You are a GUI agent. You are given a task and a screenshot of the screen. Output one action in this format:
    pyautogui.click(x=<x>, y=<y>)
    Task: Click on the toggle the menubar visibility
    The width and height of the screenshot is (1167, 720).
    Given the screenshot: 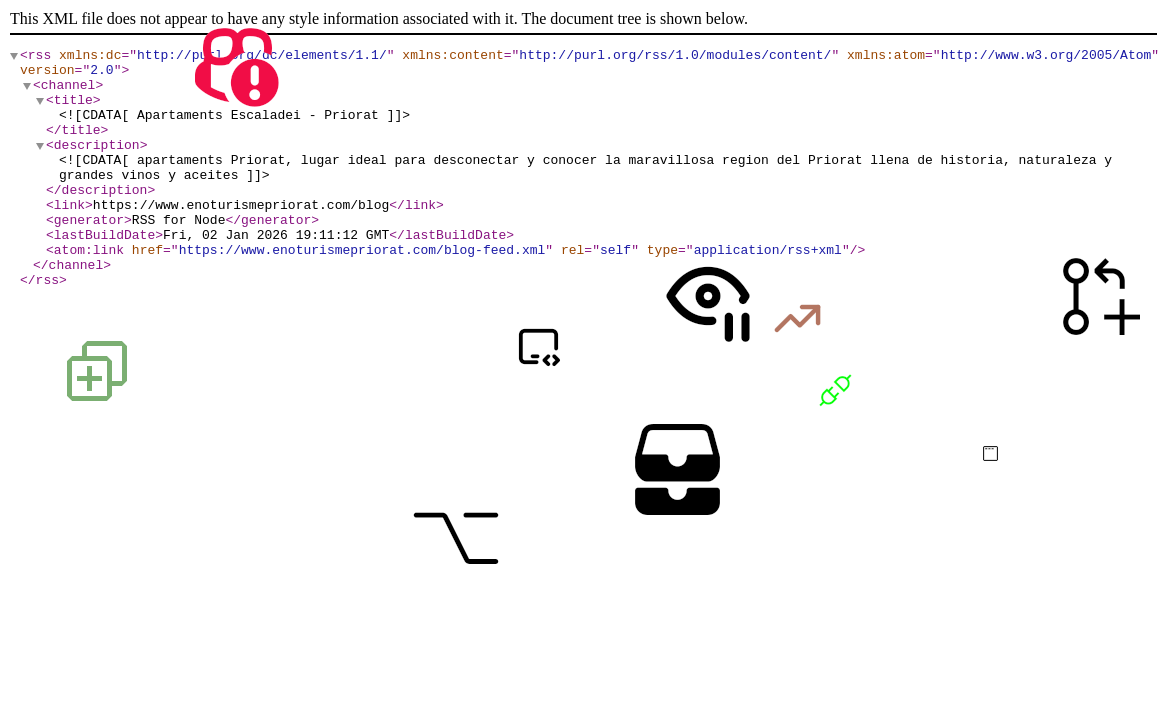 What is the action you would take?
    pyautogui.click(x=990, y=453)
    